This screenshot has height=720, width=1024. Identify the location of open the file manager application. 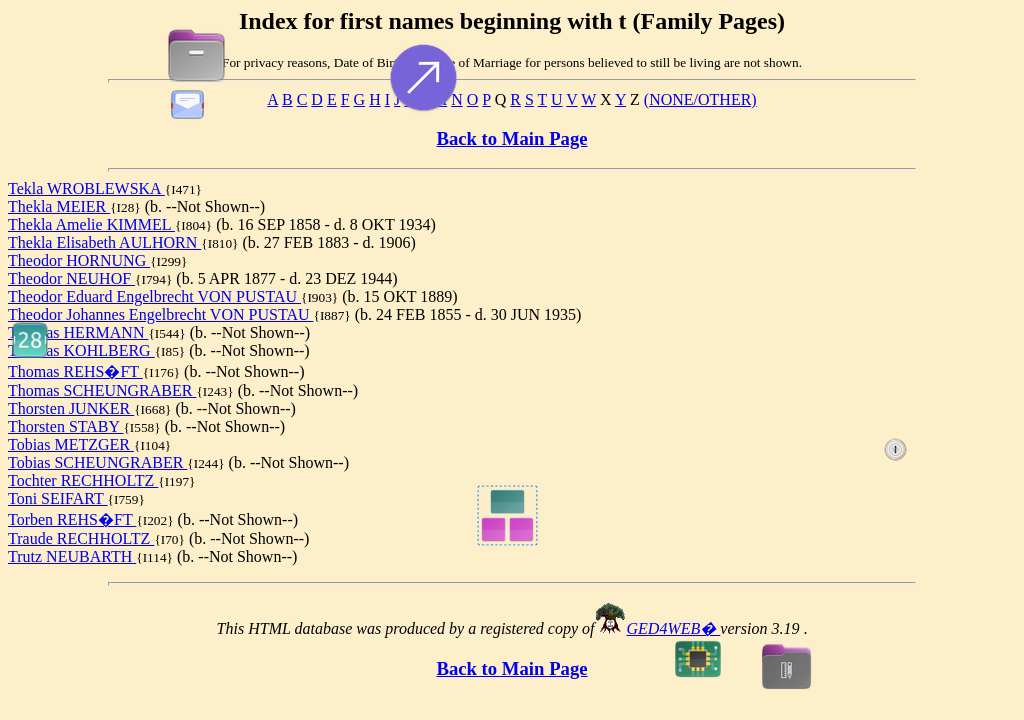
(196, 55).